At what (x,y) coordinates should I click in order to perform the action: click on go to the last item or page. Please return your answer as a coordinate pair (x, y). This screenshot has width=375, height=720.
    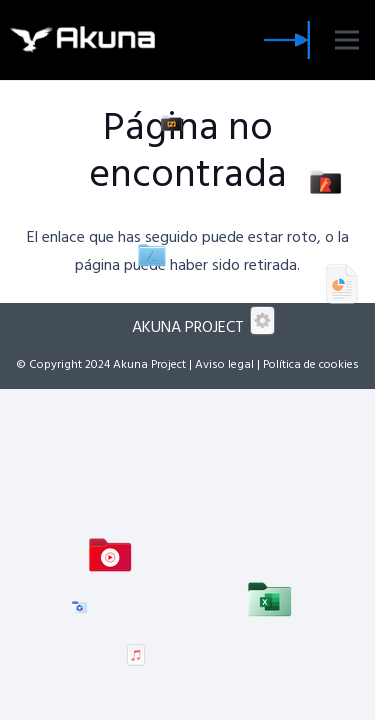
    Looking at the image, I should click on (287, 40).